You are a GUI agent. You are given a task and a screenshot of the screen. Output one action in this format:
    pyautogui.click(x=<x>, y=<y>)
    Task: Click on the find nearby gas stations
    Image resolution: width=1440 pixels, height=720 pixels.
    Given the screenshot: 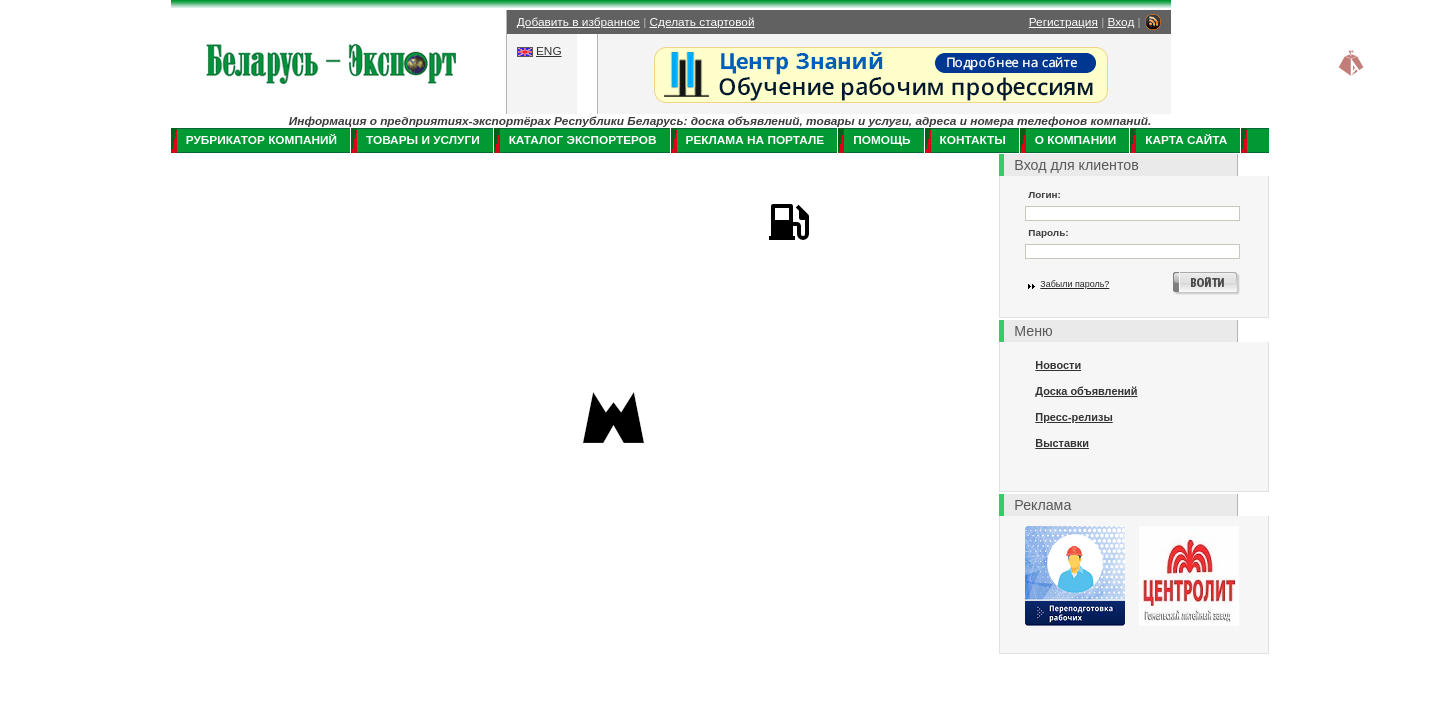 What is the action you would take?
    pyautogui.click(x=789, y=222)
    